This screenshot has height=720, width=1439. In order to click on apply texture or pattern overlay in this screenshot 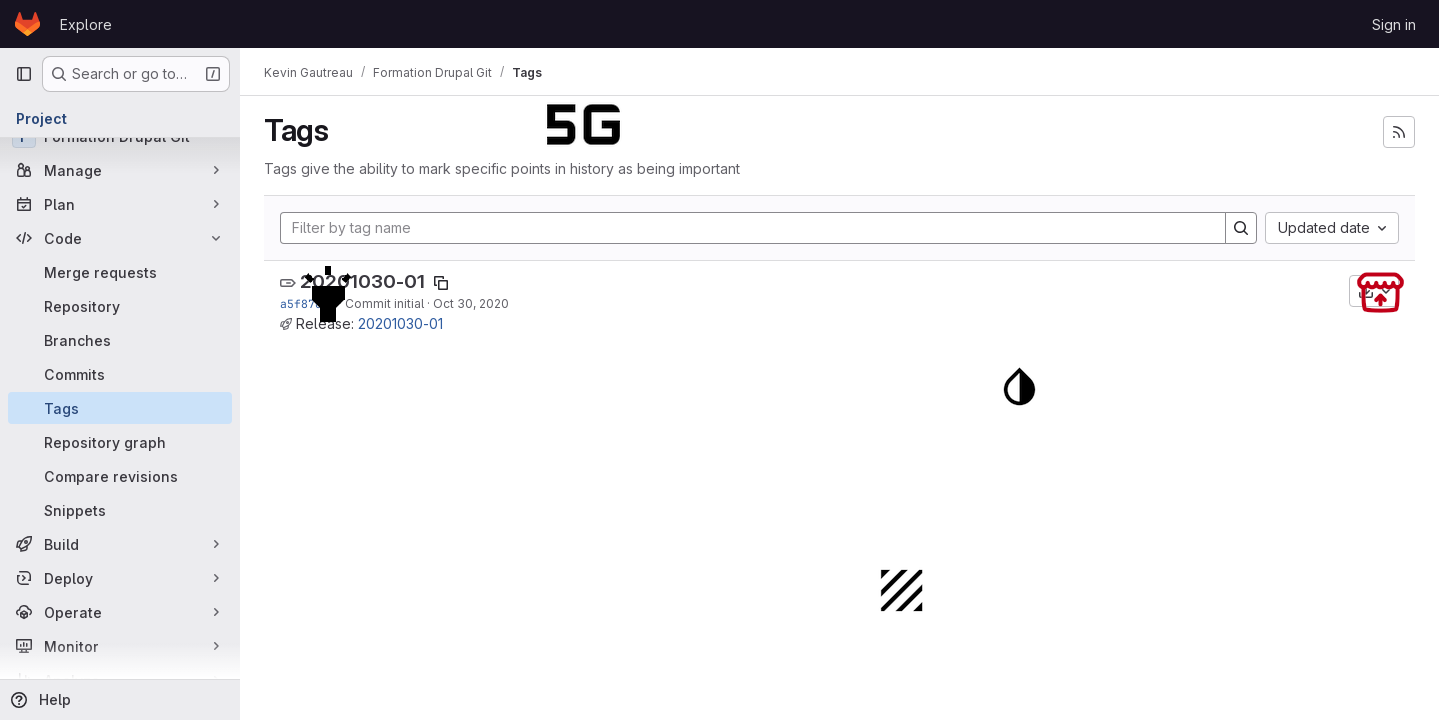, I will do `click(901, 590)`.